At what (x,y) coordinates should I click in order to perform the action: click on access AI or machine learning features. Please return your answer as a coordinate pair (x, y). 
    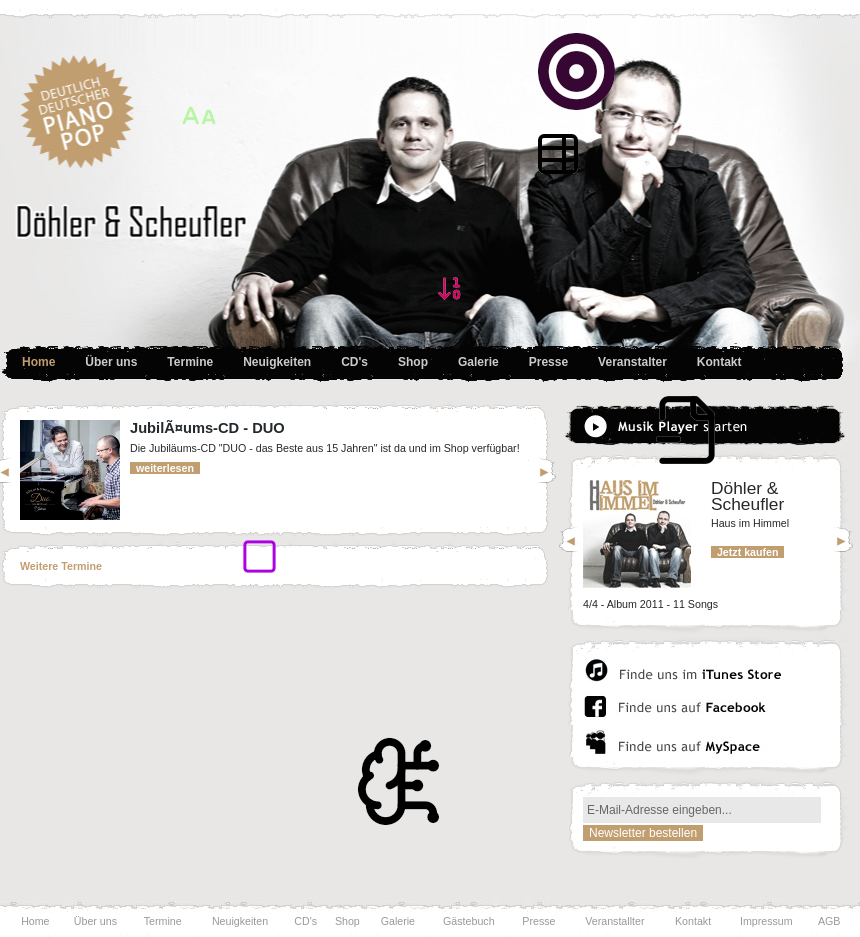
    Looking at the image, I should click on (401, 781).